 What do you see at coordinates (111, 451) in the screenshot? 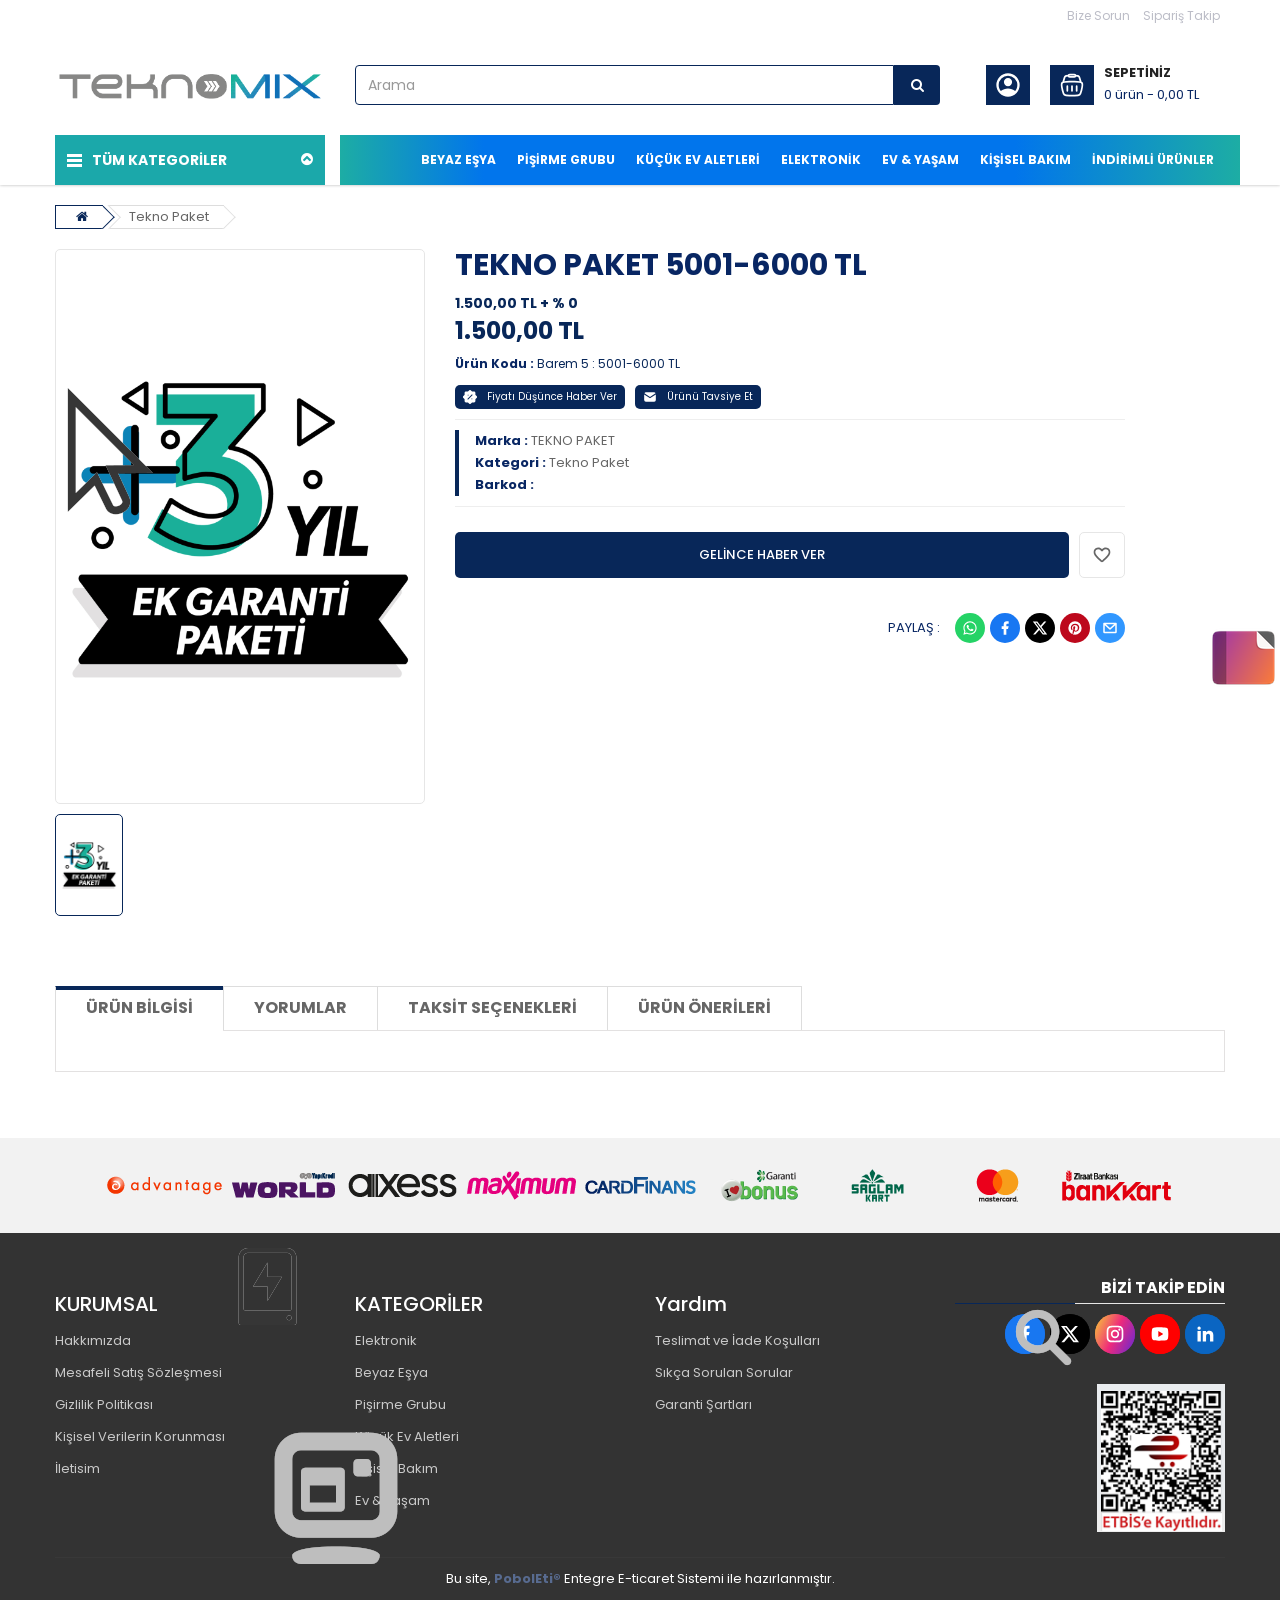
I see `cursor or pointer indicator` at bounding box center [111, 451].